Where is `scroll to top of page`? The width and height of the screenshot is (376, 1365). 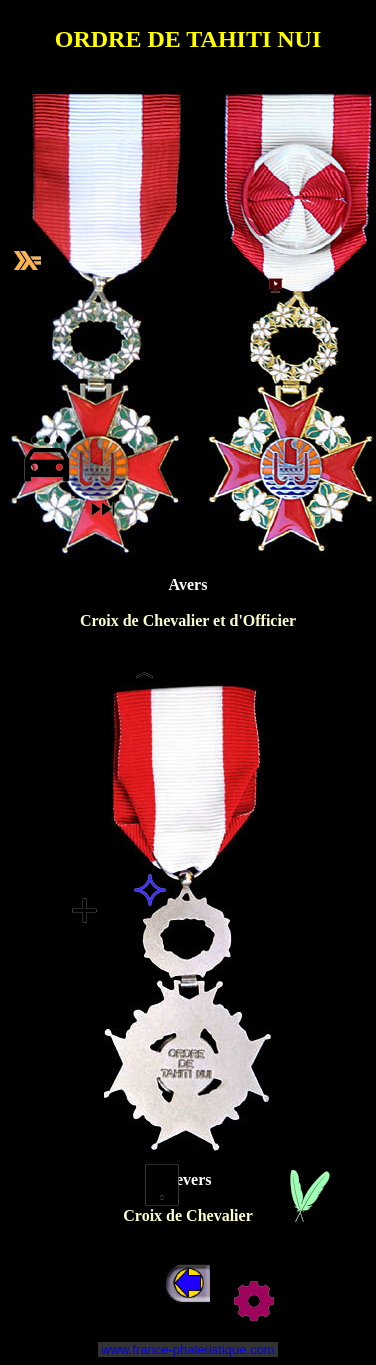 scroll to top of page is located at coordinates (144, 675).